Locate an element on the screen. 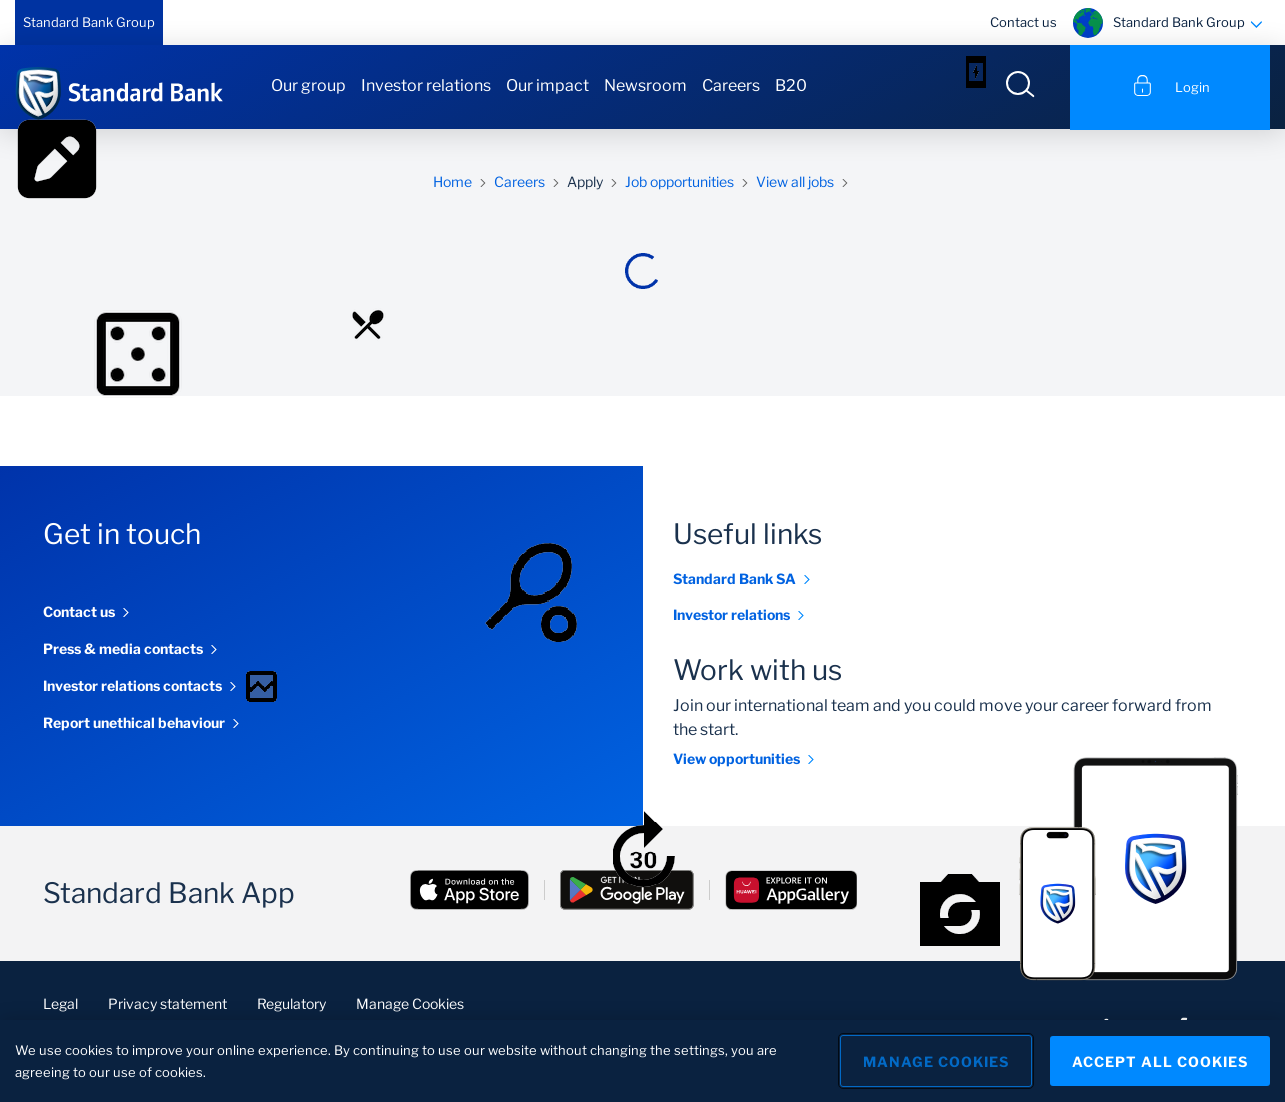 The image size is (1285, 1102). access casino or gambling games is located at coordinates (138, 354).